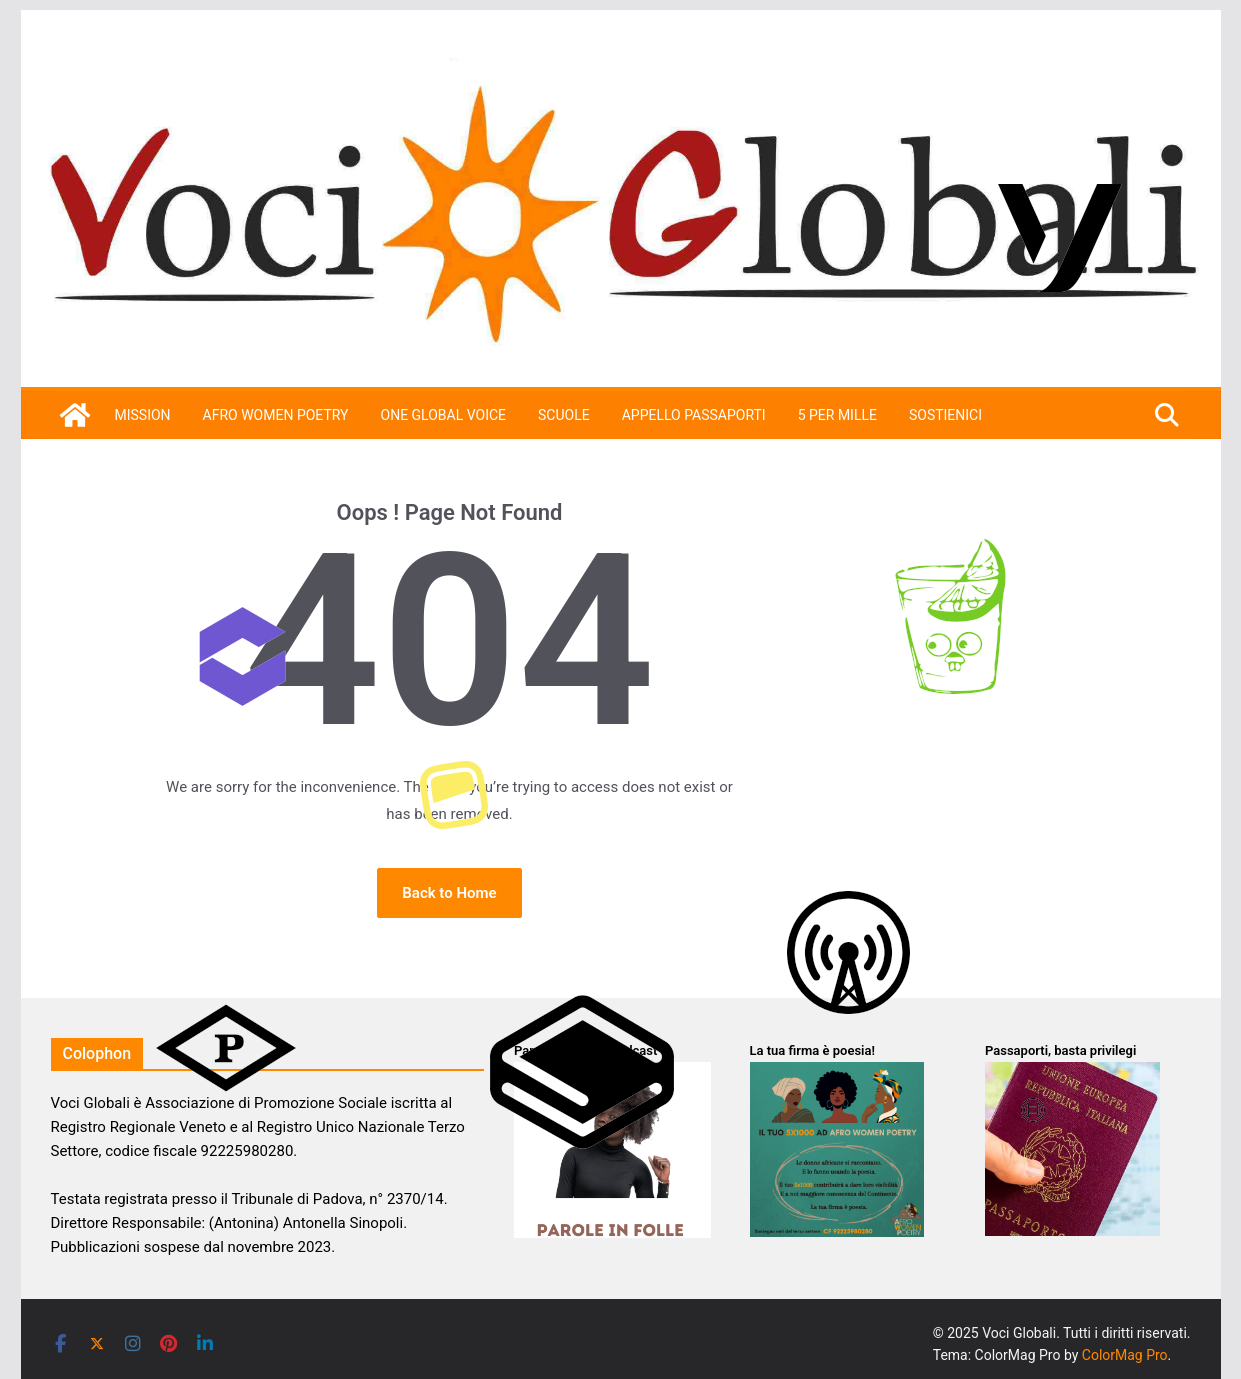 The width and height of the screenshot is (1241, 1379). What do you see at coordinates (226, 1048) in the screenshot?
I see `powers brand logo` at bounding box center [226, 1048].